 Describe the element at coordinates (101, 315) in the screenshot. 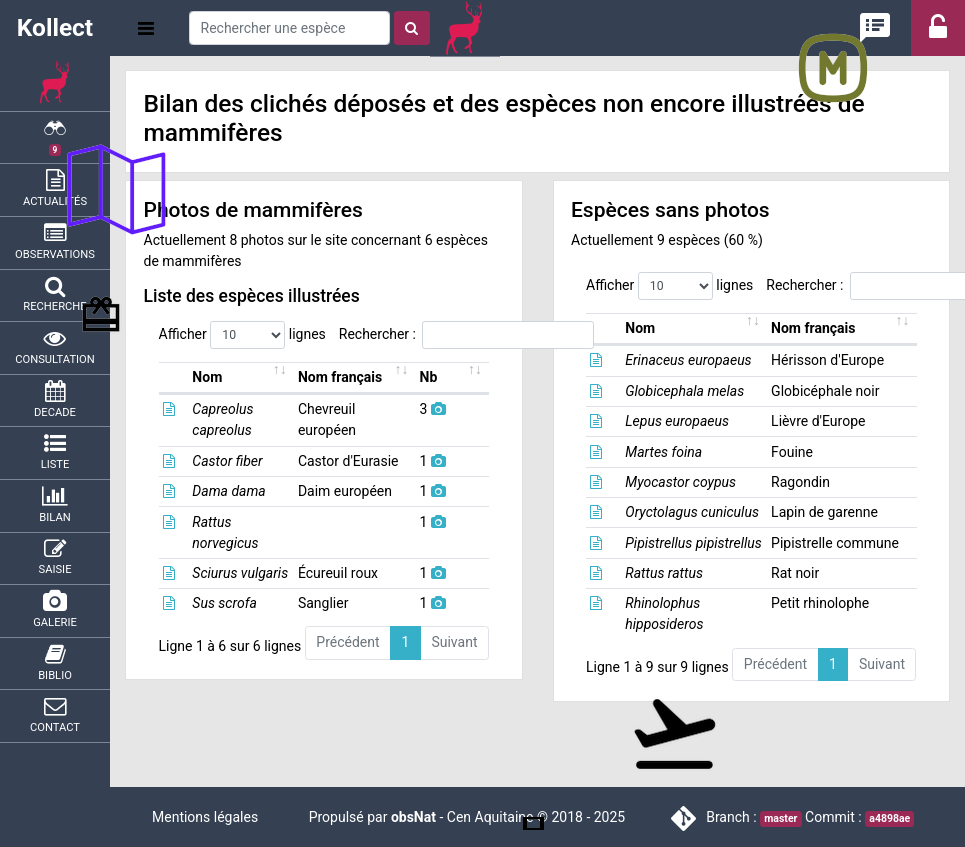

I see `view or redeem a gift card` at that location.